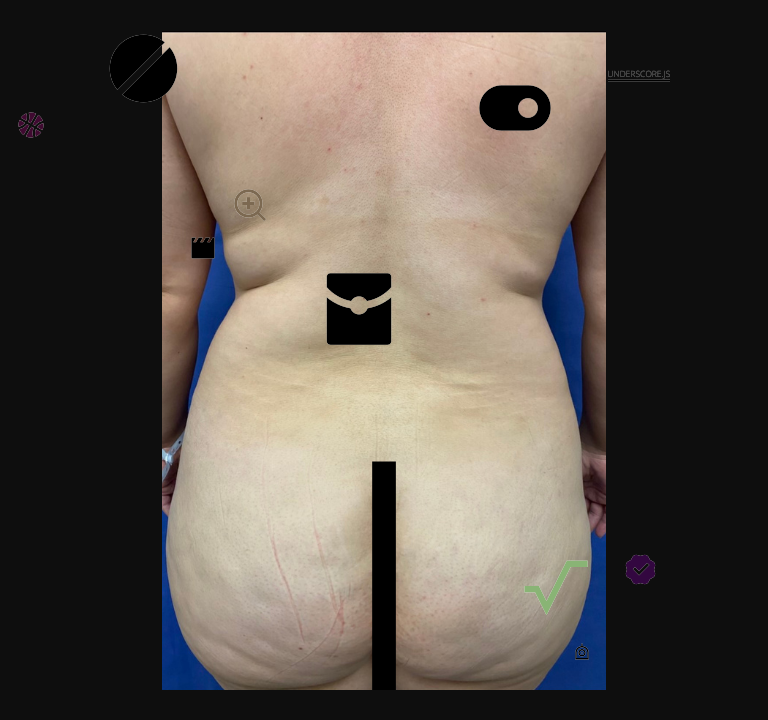  I want to click on access sports scores and updates, so click(31, 125).